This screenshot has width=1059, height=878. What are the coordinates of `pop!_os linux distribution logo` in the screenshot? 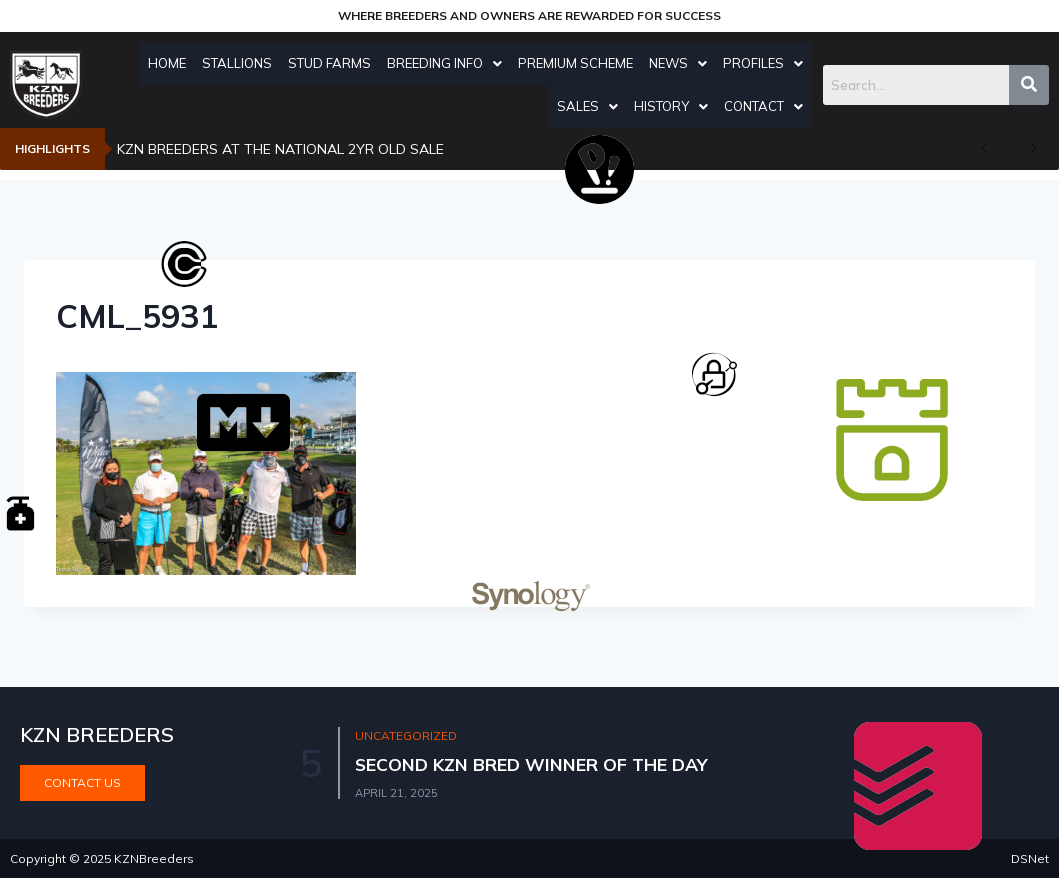 It's located at (599, 169).